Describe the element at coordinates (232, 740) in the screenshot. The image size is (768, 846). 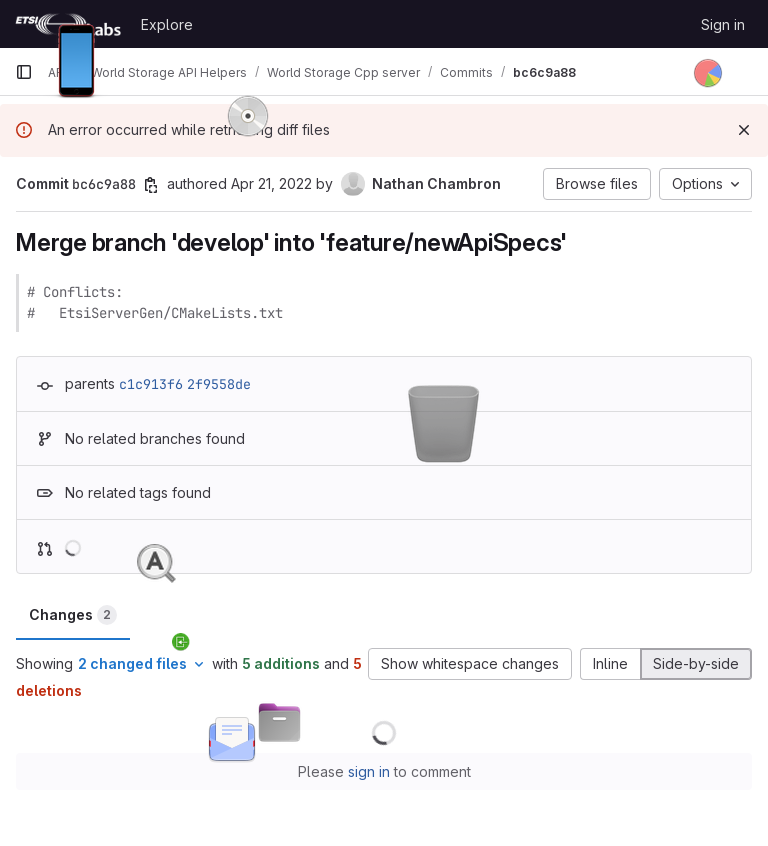
I see `mark email as read` at that location.